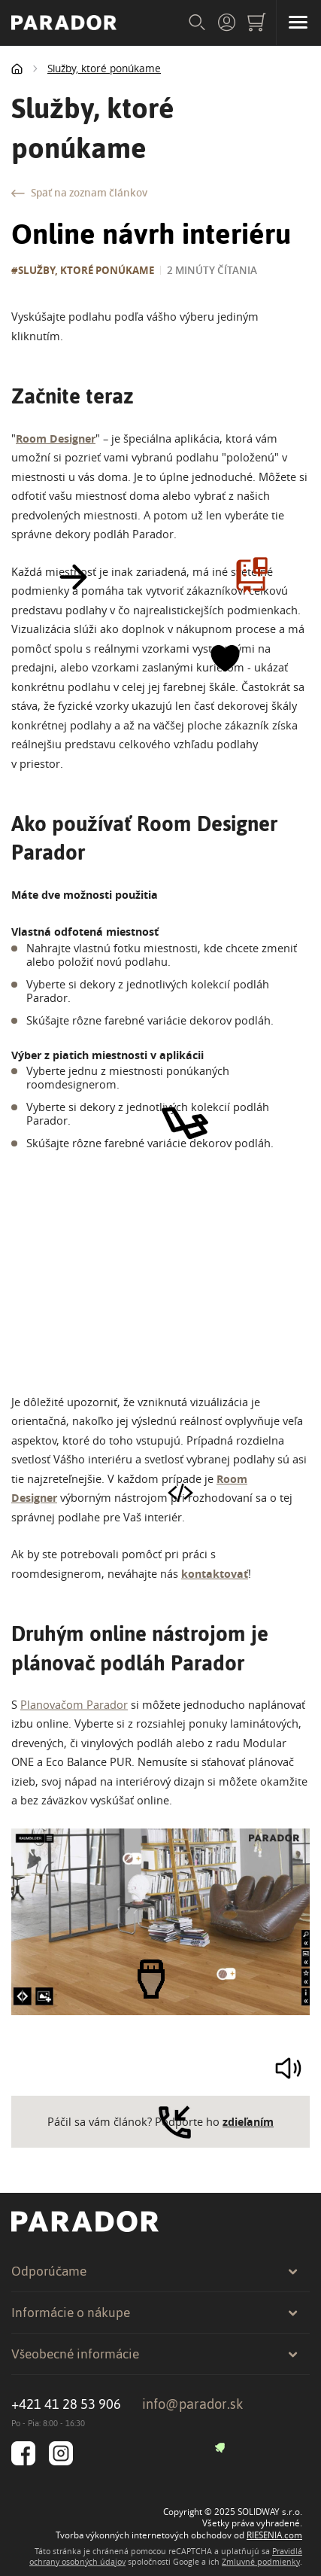 This screenshot has width=321, height=2576. I want to click on view or edit source code, so click(180, 1493).